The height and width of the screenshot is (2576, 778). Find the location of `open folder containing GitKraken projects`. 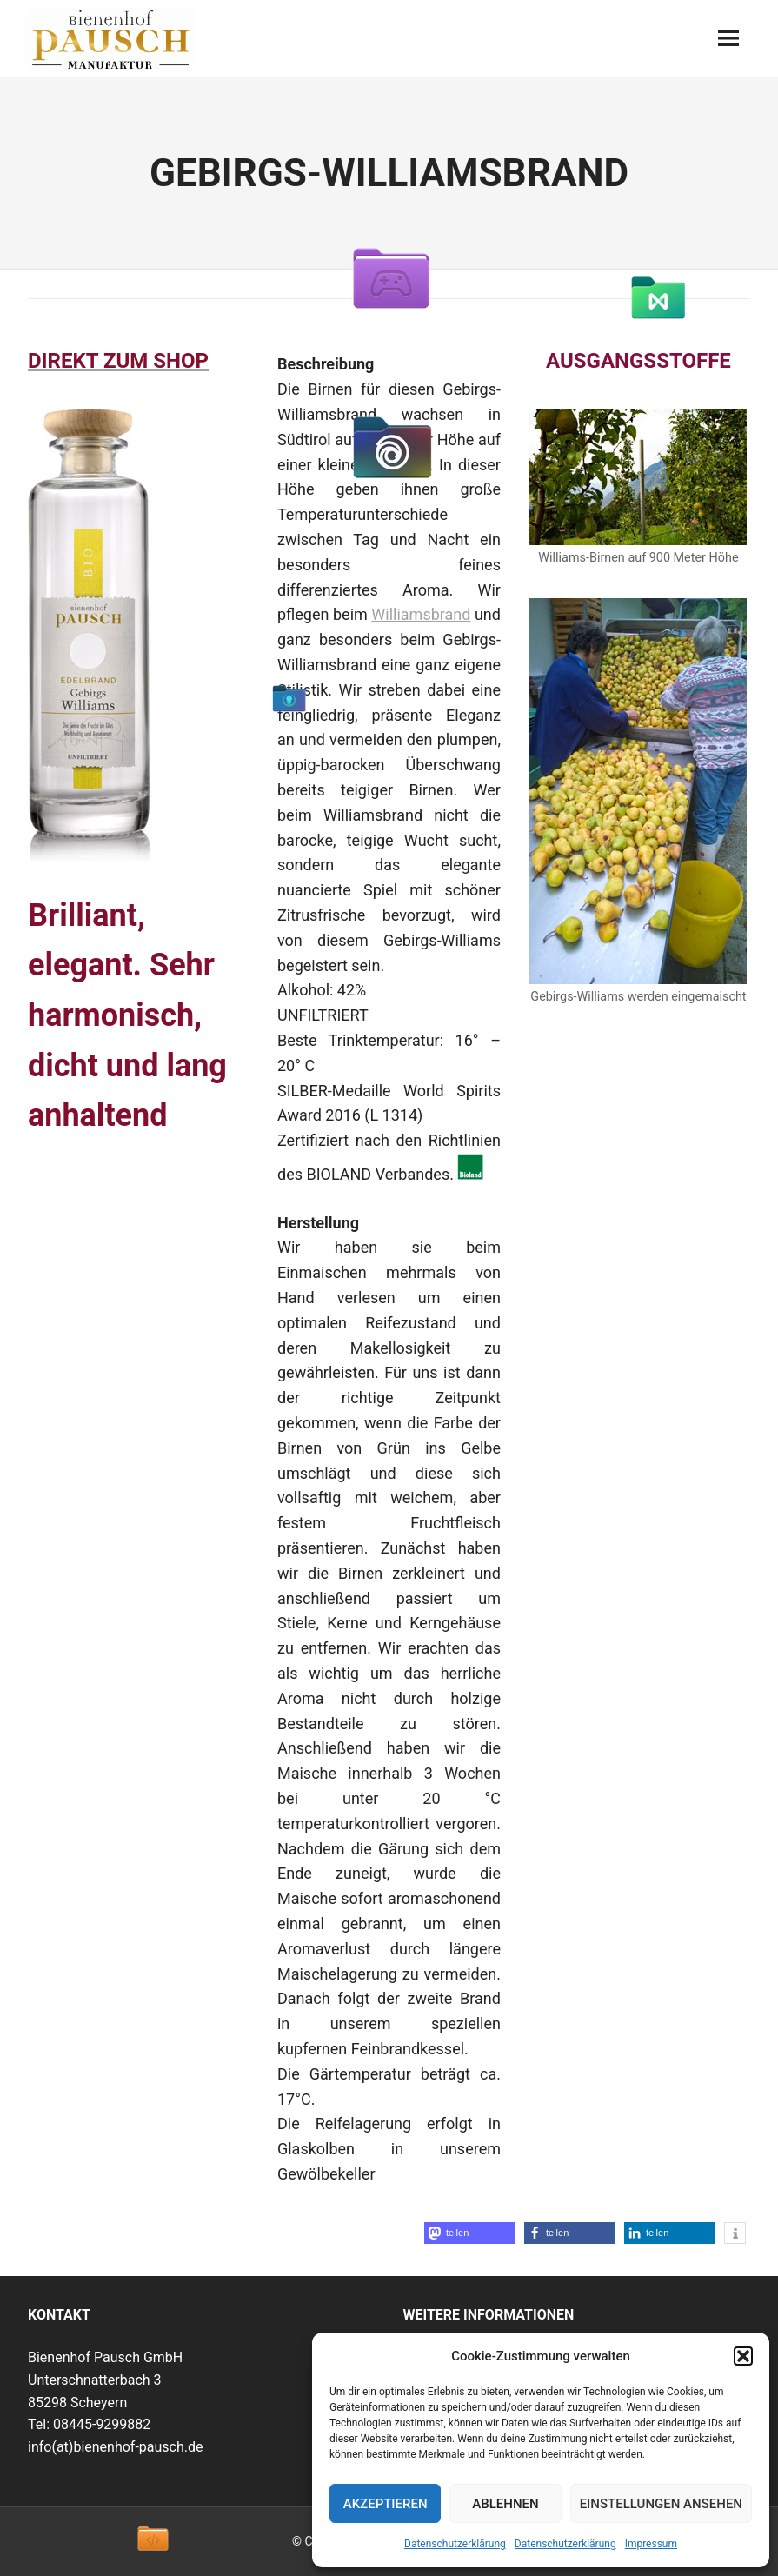

open folder containing GitKraken projects is located at coordinates (289, 699).